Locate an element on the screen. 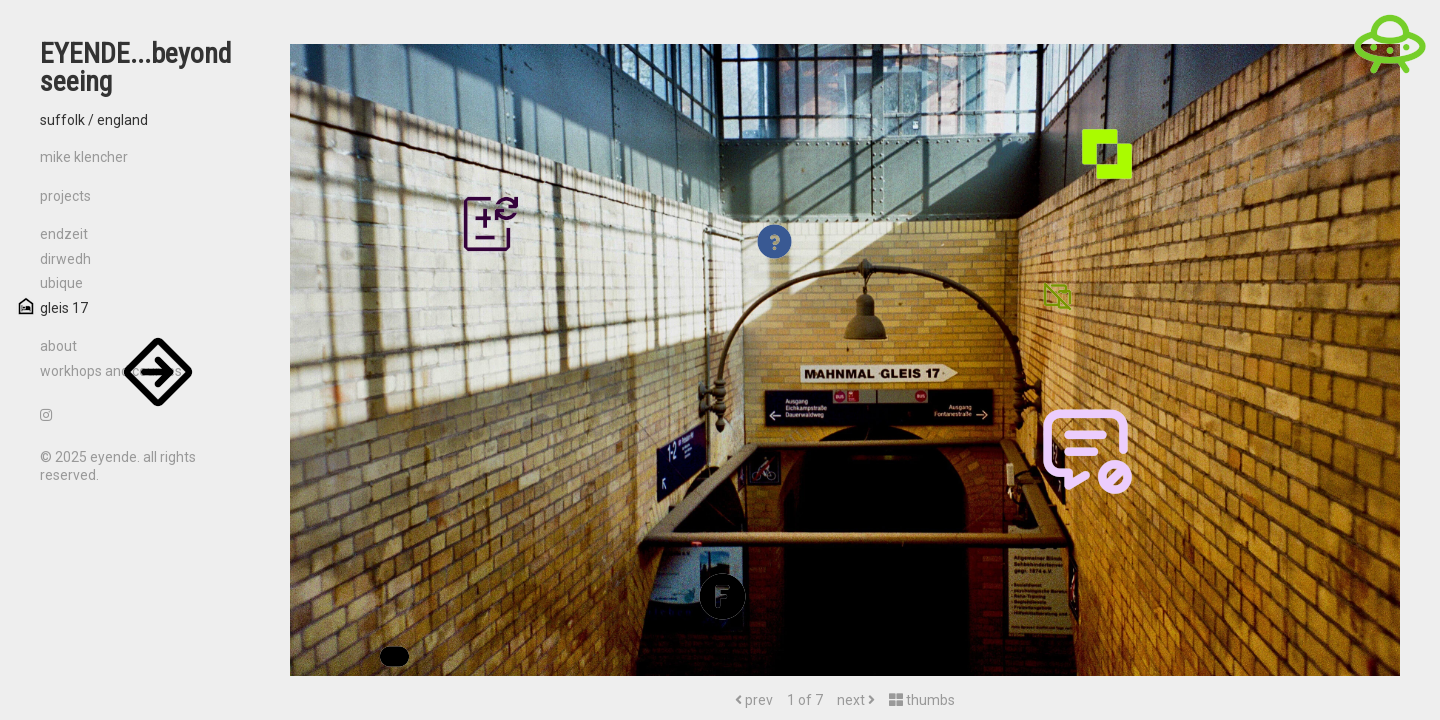  get directions or navigation guidance is located at coordinates (158, 372).